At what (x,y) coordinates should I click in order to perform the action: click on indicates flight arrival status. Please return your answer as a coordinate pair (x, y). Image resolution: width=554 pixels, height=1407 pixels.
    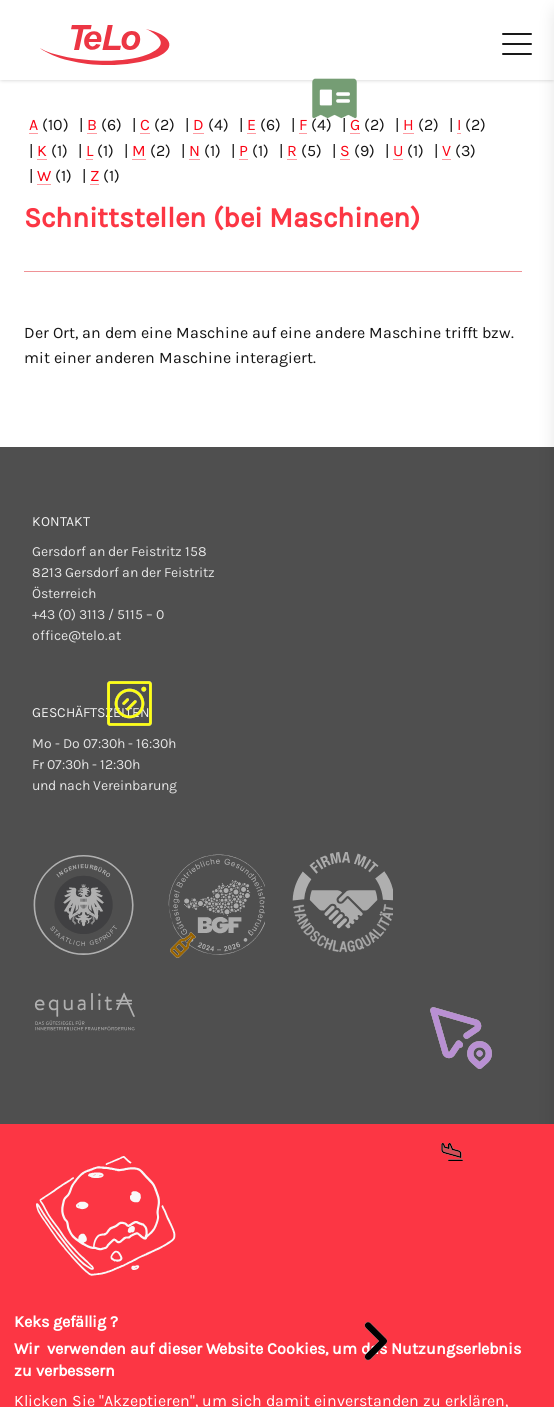
    Looking at the image, I should click on (451, 1152).